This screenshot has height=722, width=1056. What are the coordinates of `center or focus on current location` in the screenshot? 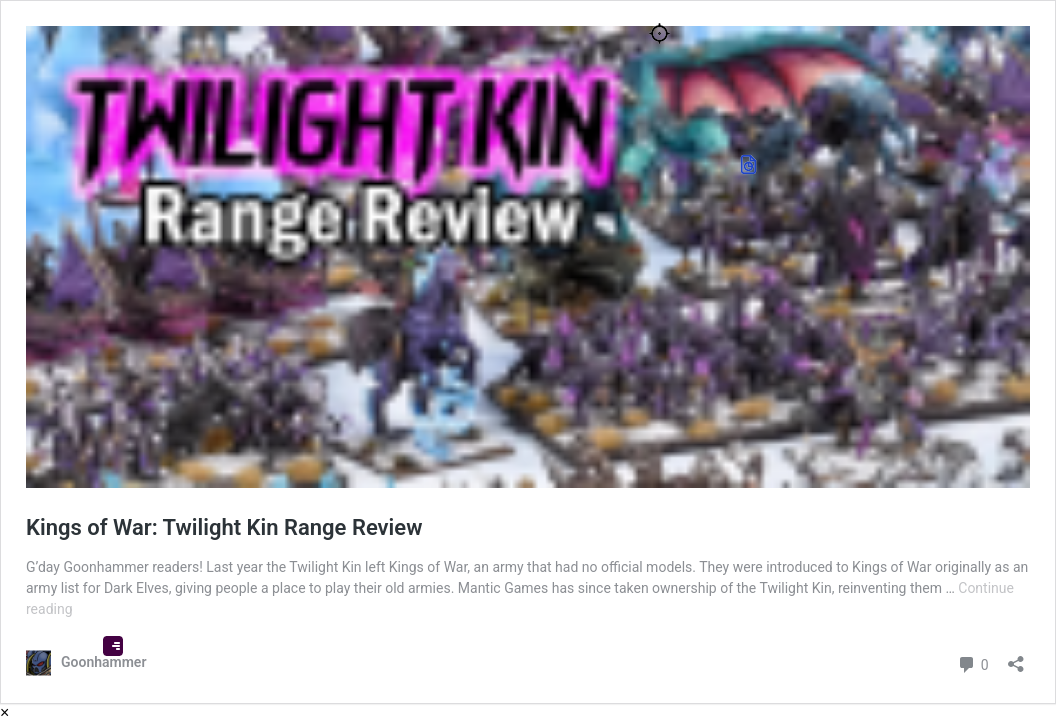 It's located at (659, 33).